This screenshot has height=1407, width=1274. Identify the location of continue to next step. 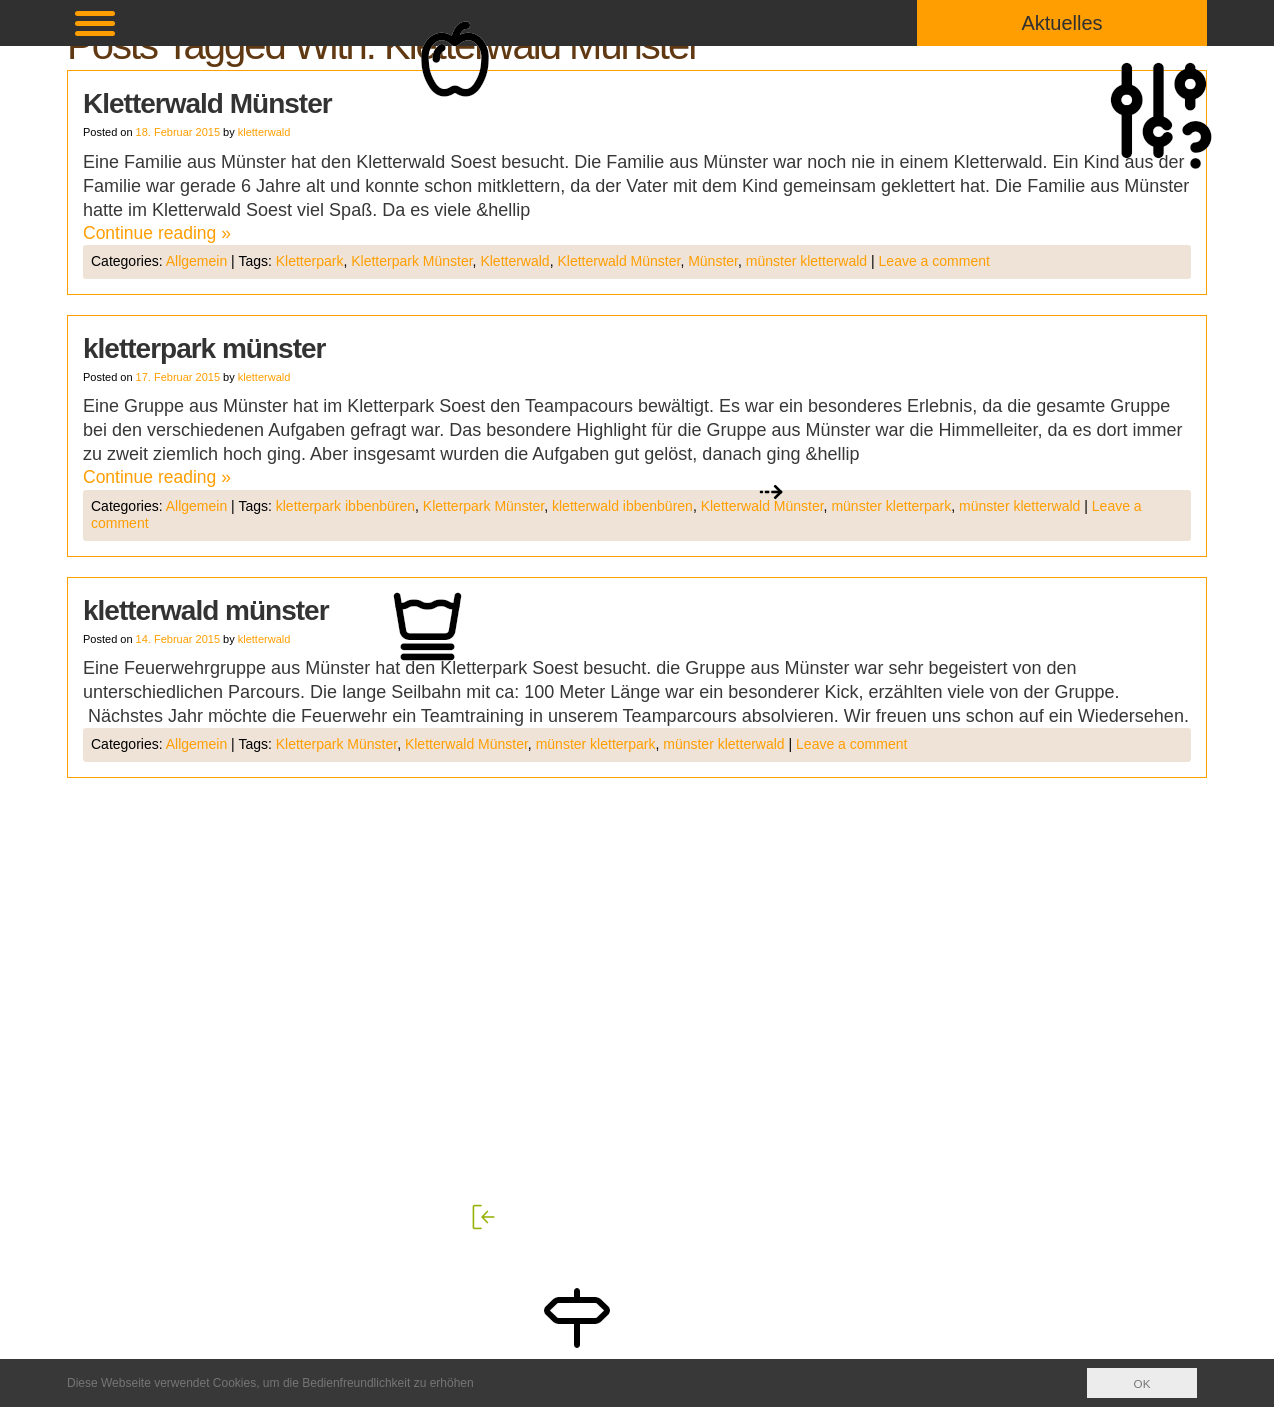
(771, 492).